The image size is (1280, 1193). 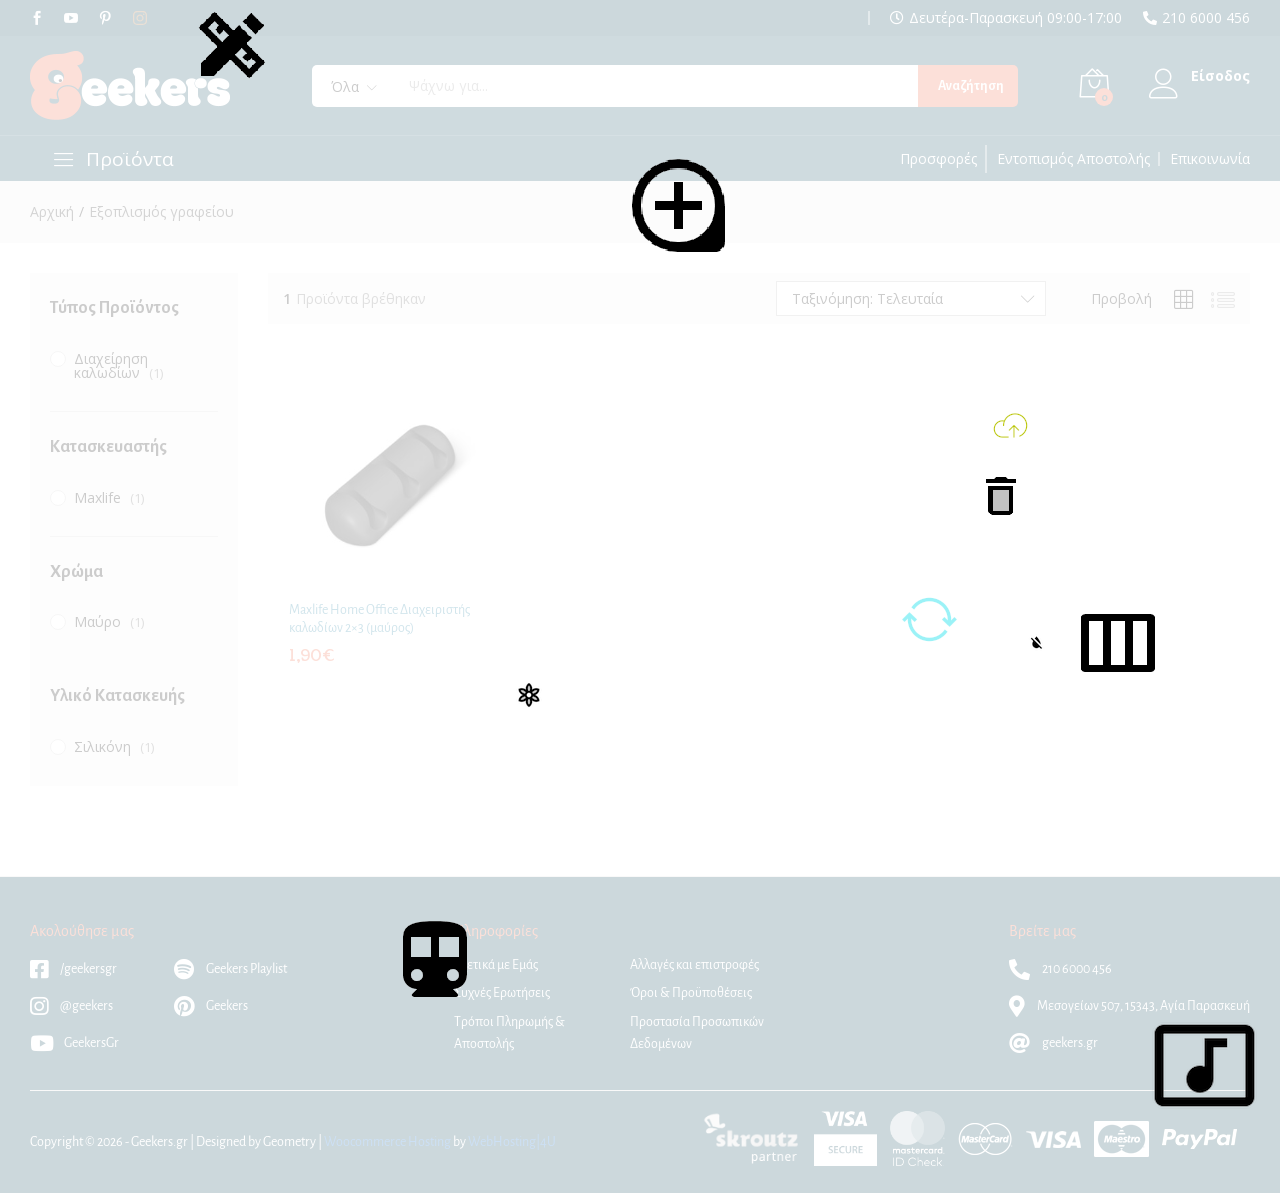 What do you see at coordinates (232, 45) in the screenshot?
I see `access design tools or editing services` at bounding box center [232, 45].